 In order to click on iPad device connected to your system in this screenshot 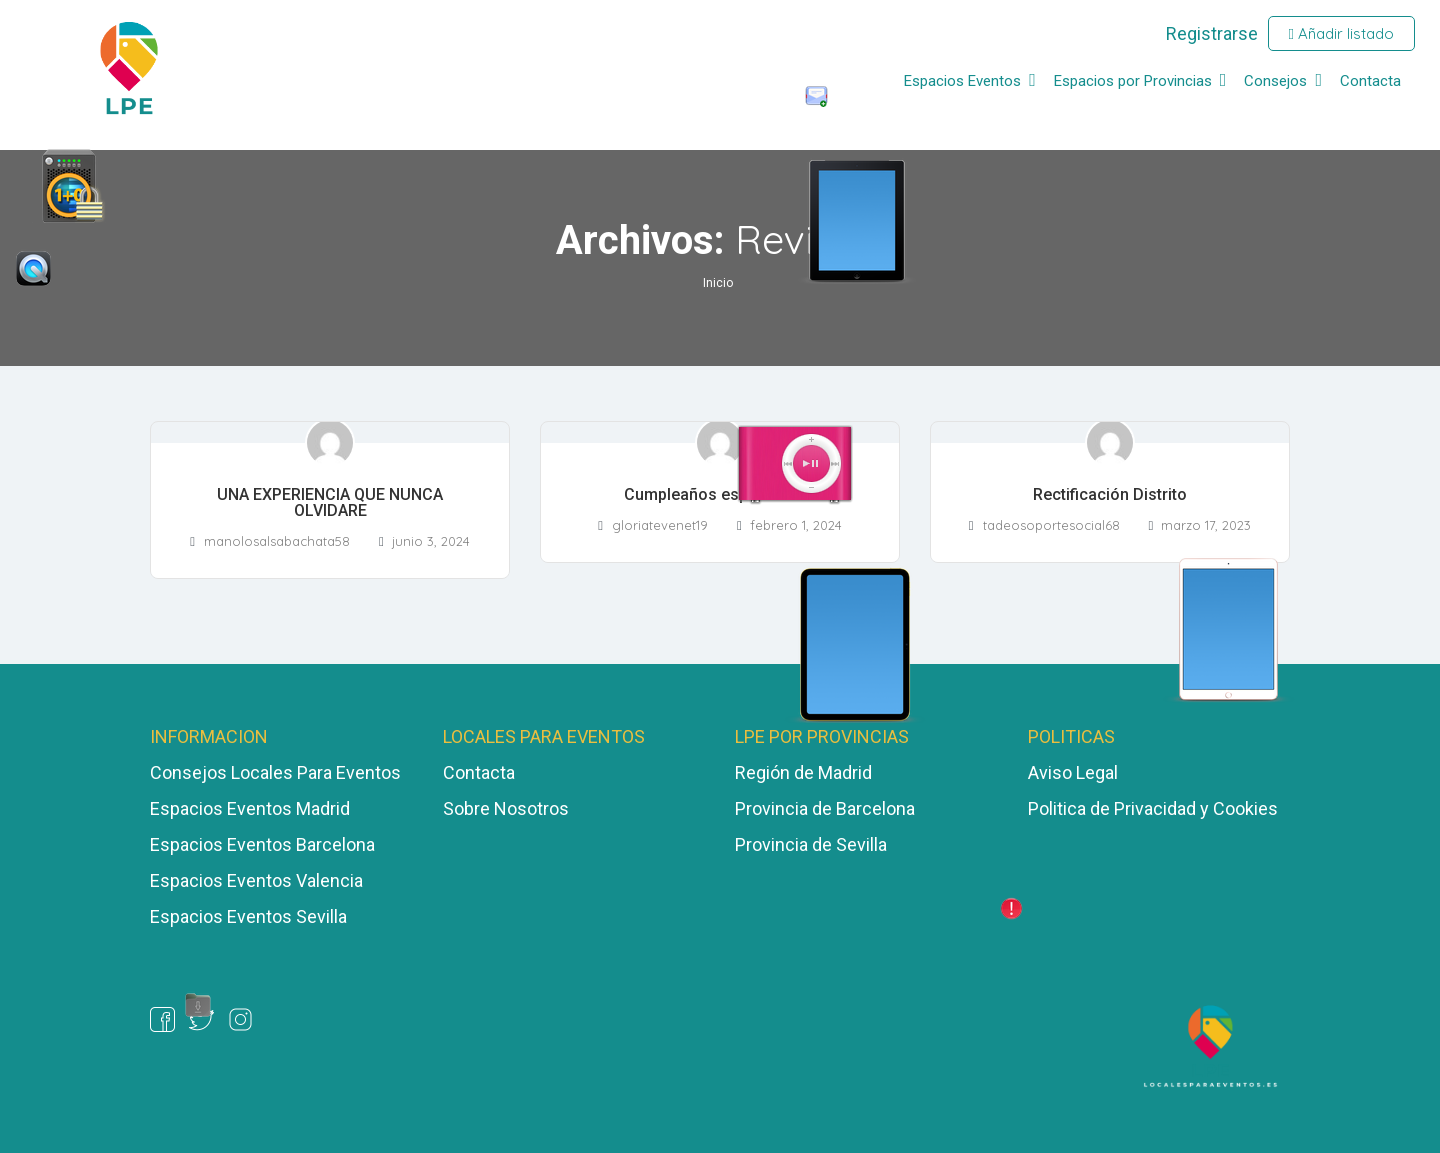, I will do `click(857, 220)`.